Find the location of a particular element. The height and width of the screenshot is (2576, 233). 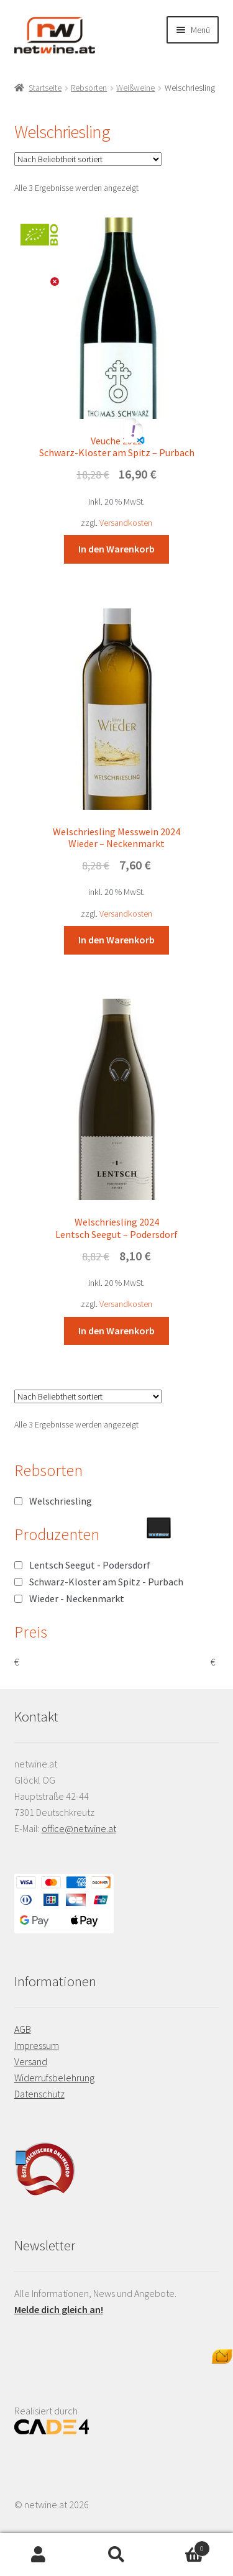

access the dock settings or preferences is located at coordinates (158, 1528).